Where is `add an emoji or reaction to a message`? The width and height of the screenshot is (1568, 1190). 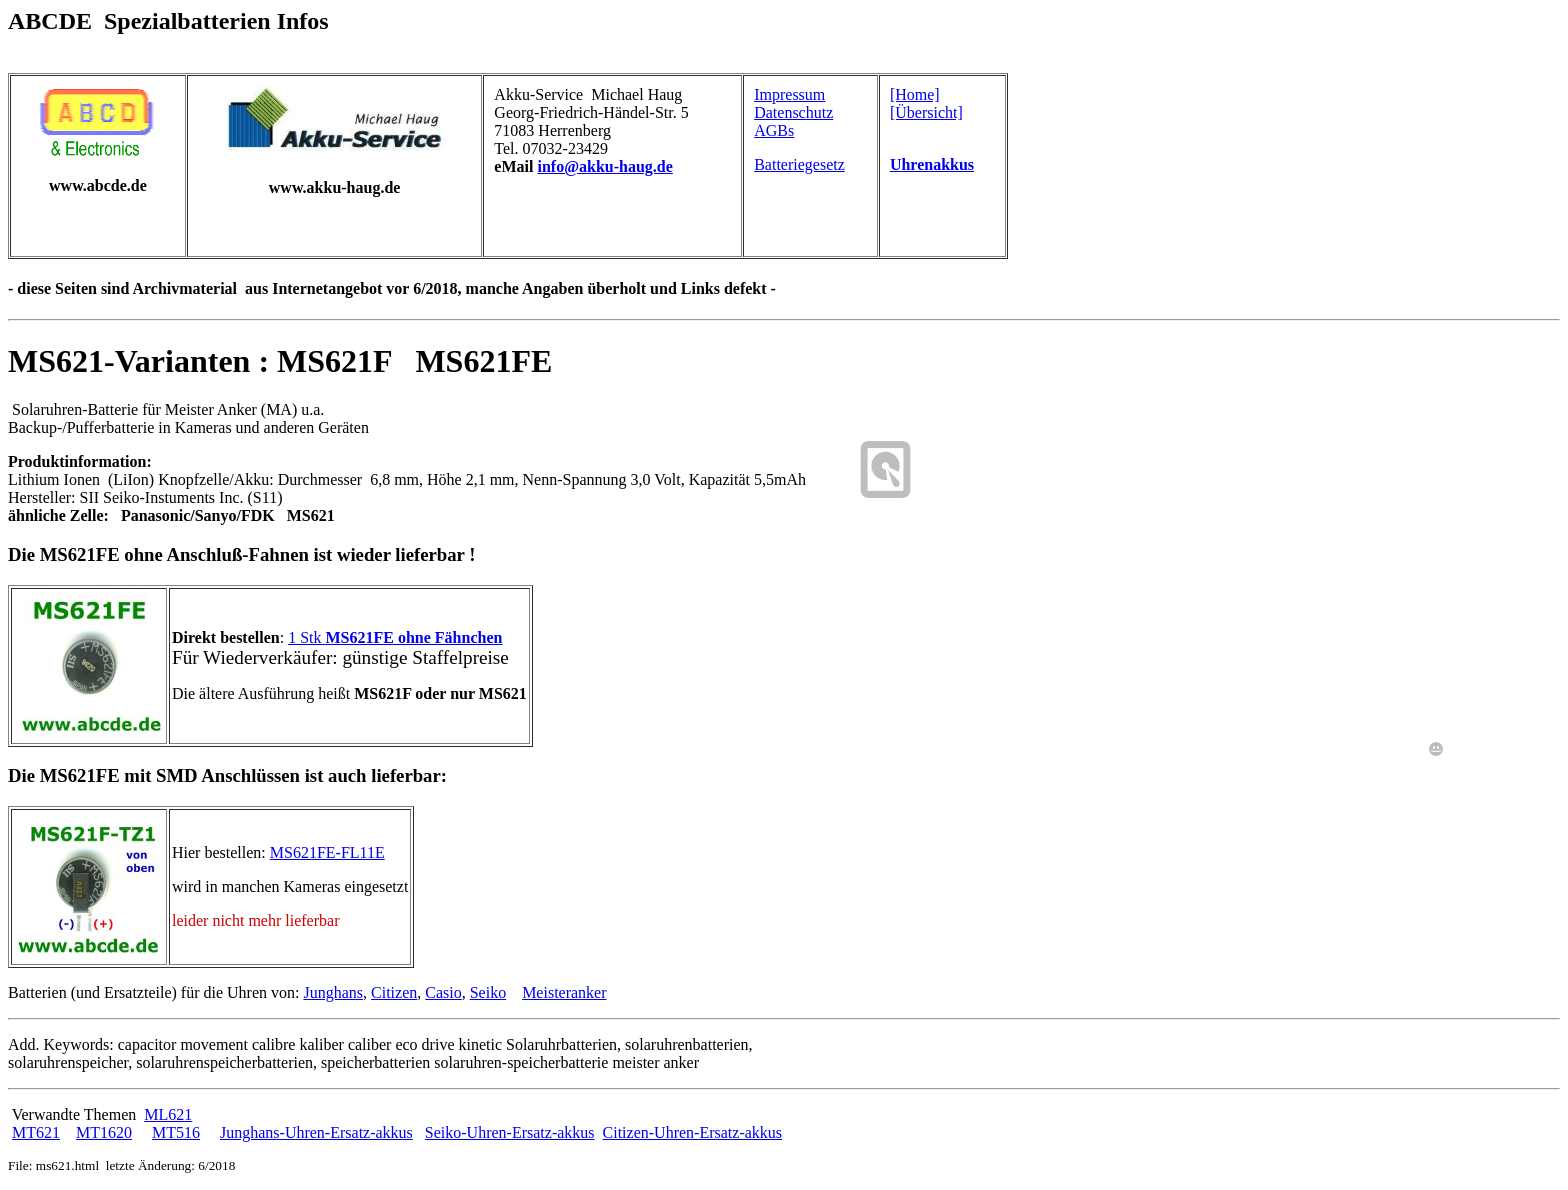
add an emoji or reaction to a message is located at coordinates (1436, 749).